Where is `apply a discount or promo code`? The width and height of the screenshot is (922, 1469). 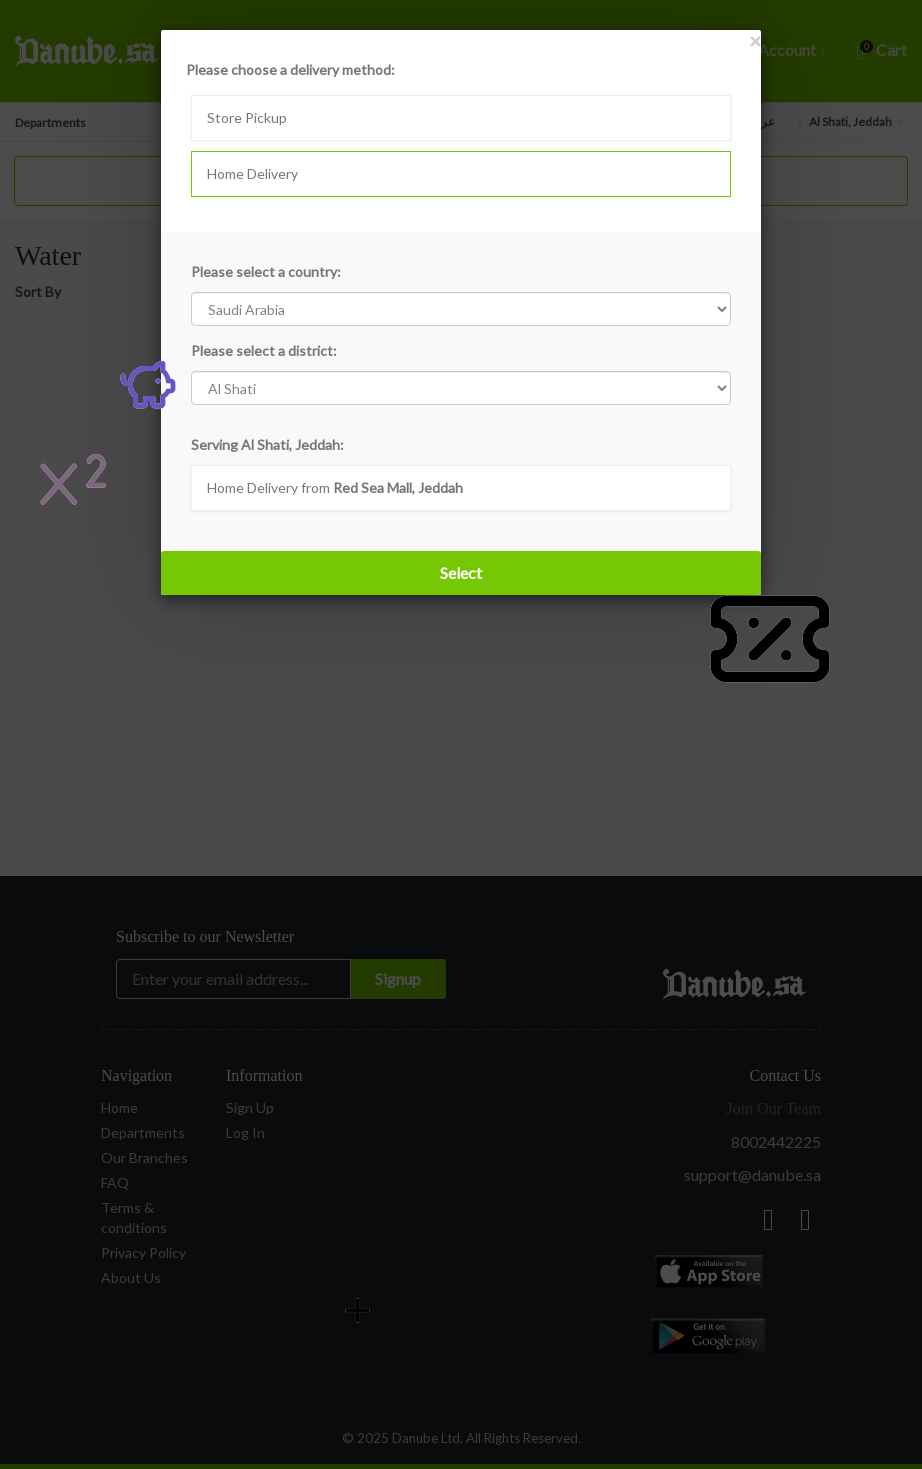
apply a discount or promo code is located at coordinates (770, 639).